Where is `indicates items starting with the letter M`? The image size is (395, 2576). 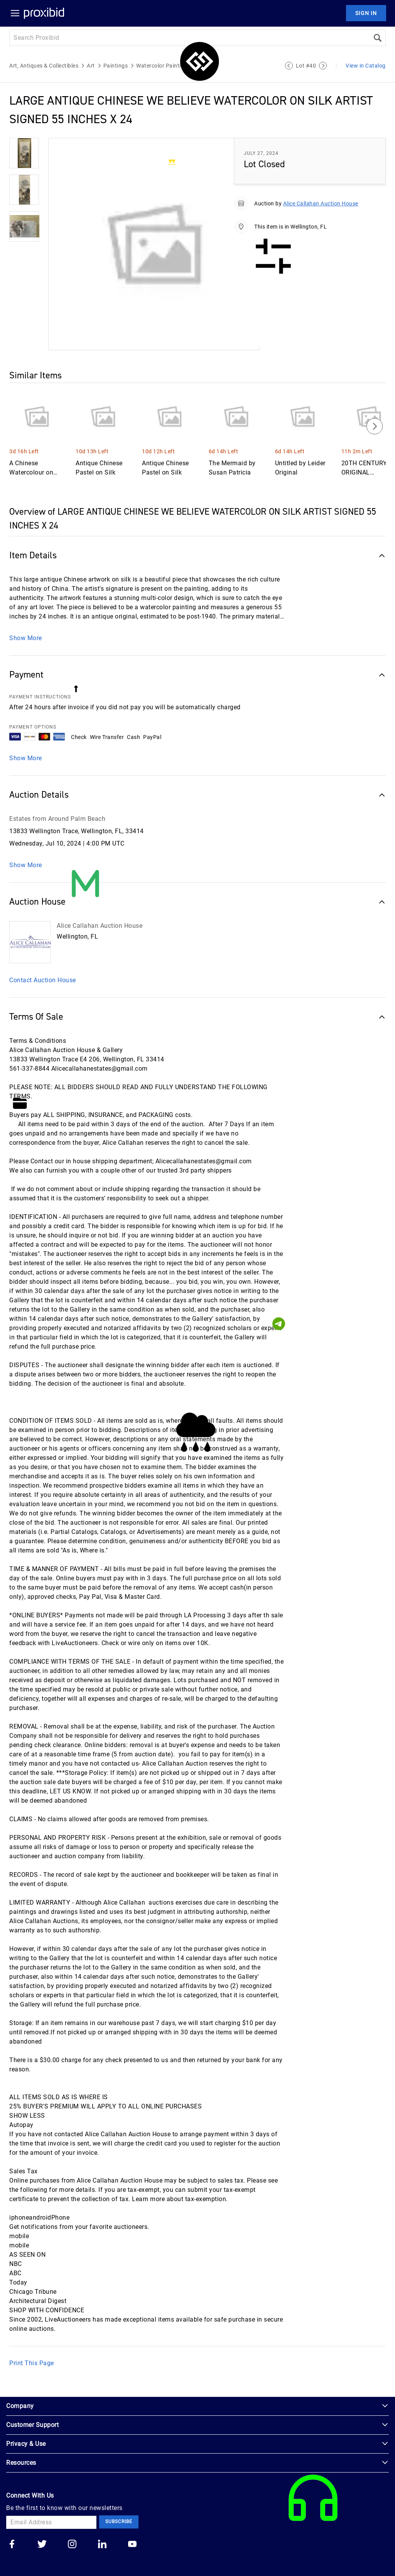
indicates items starting with the letter M is located at coordinates (85, 883).